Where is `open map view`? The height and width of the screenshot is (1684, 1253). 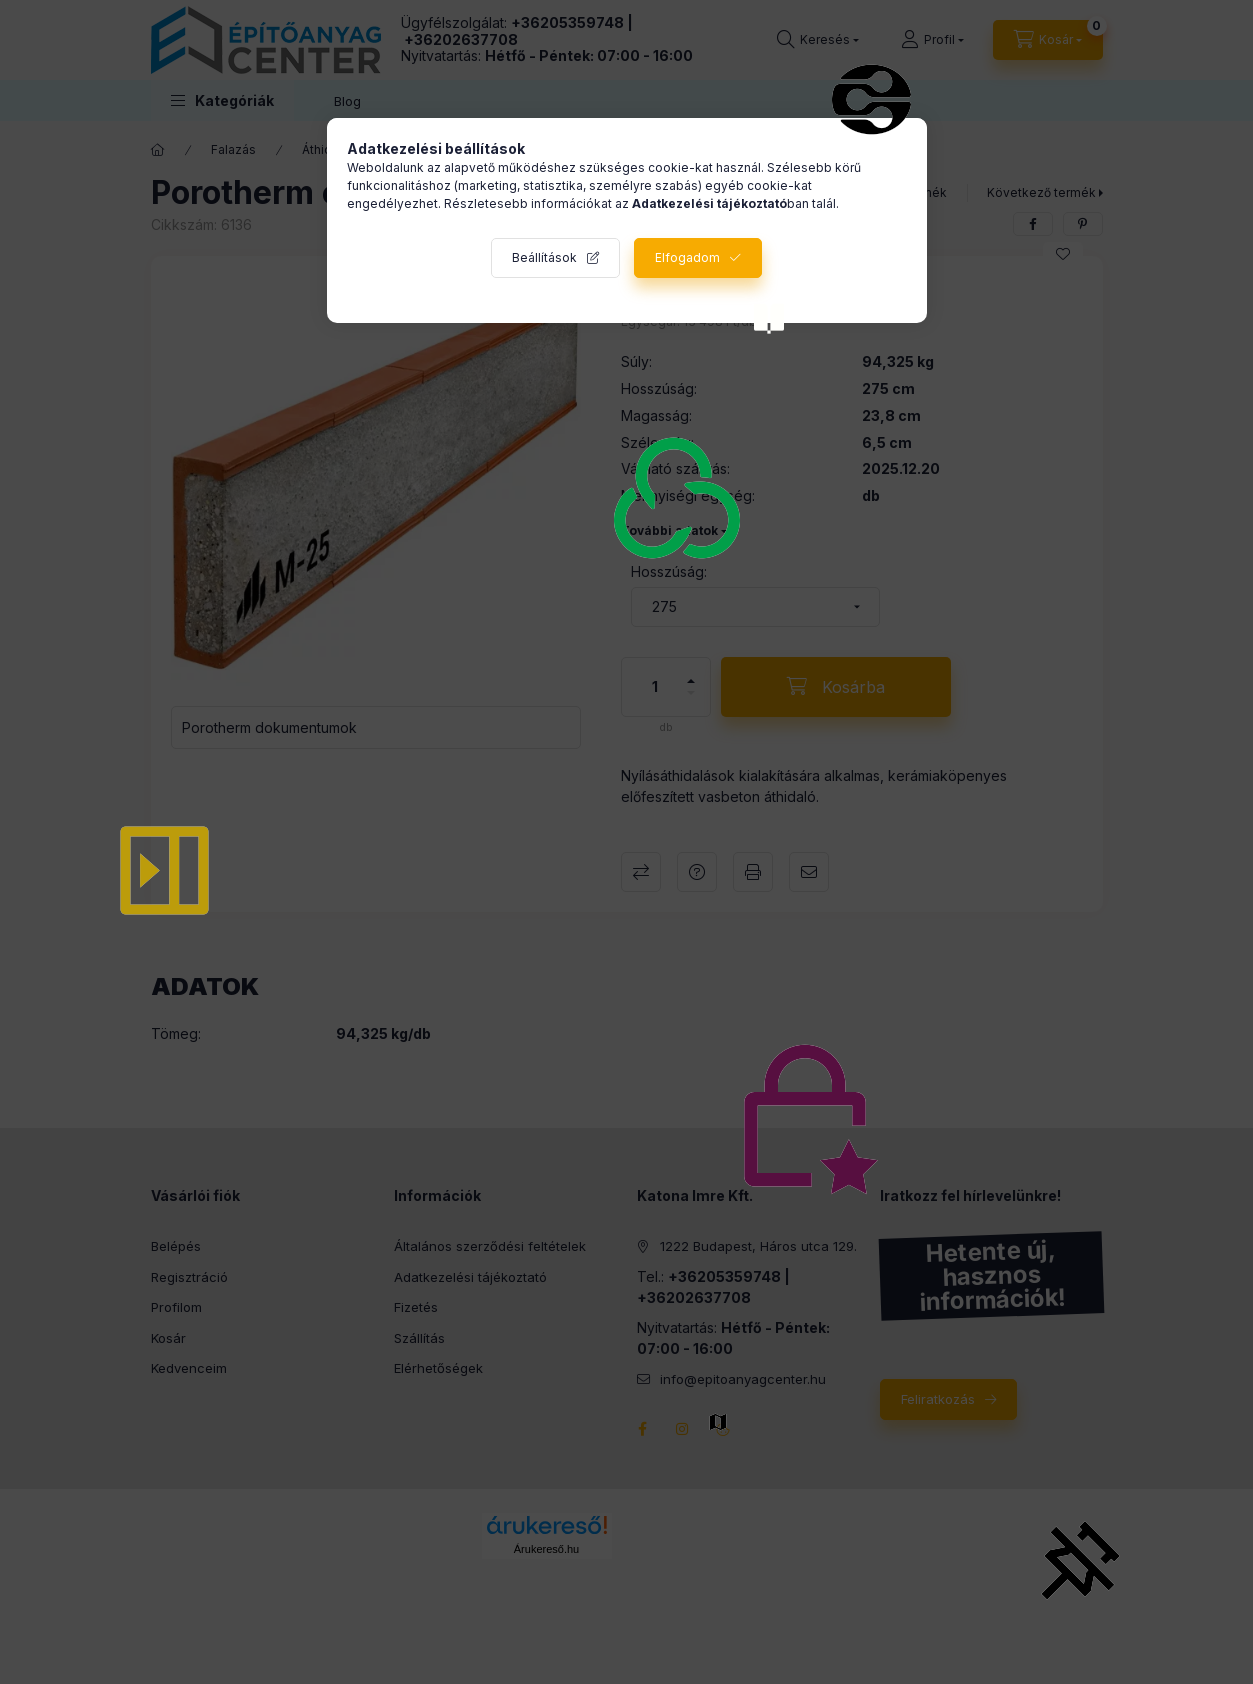 open map view is located at coordinates (718, 1422).